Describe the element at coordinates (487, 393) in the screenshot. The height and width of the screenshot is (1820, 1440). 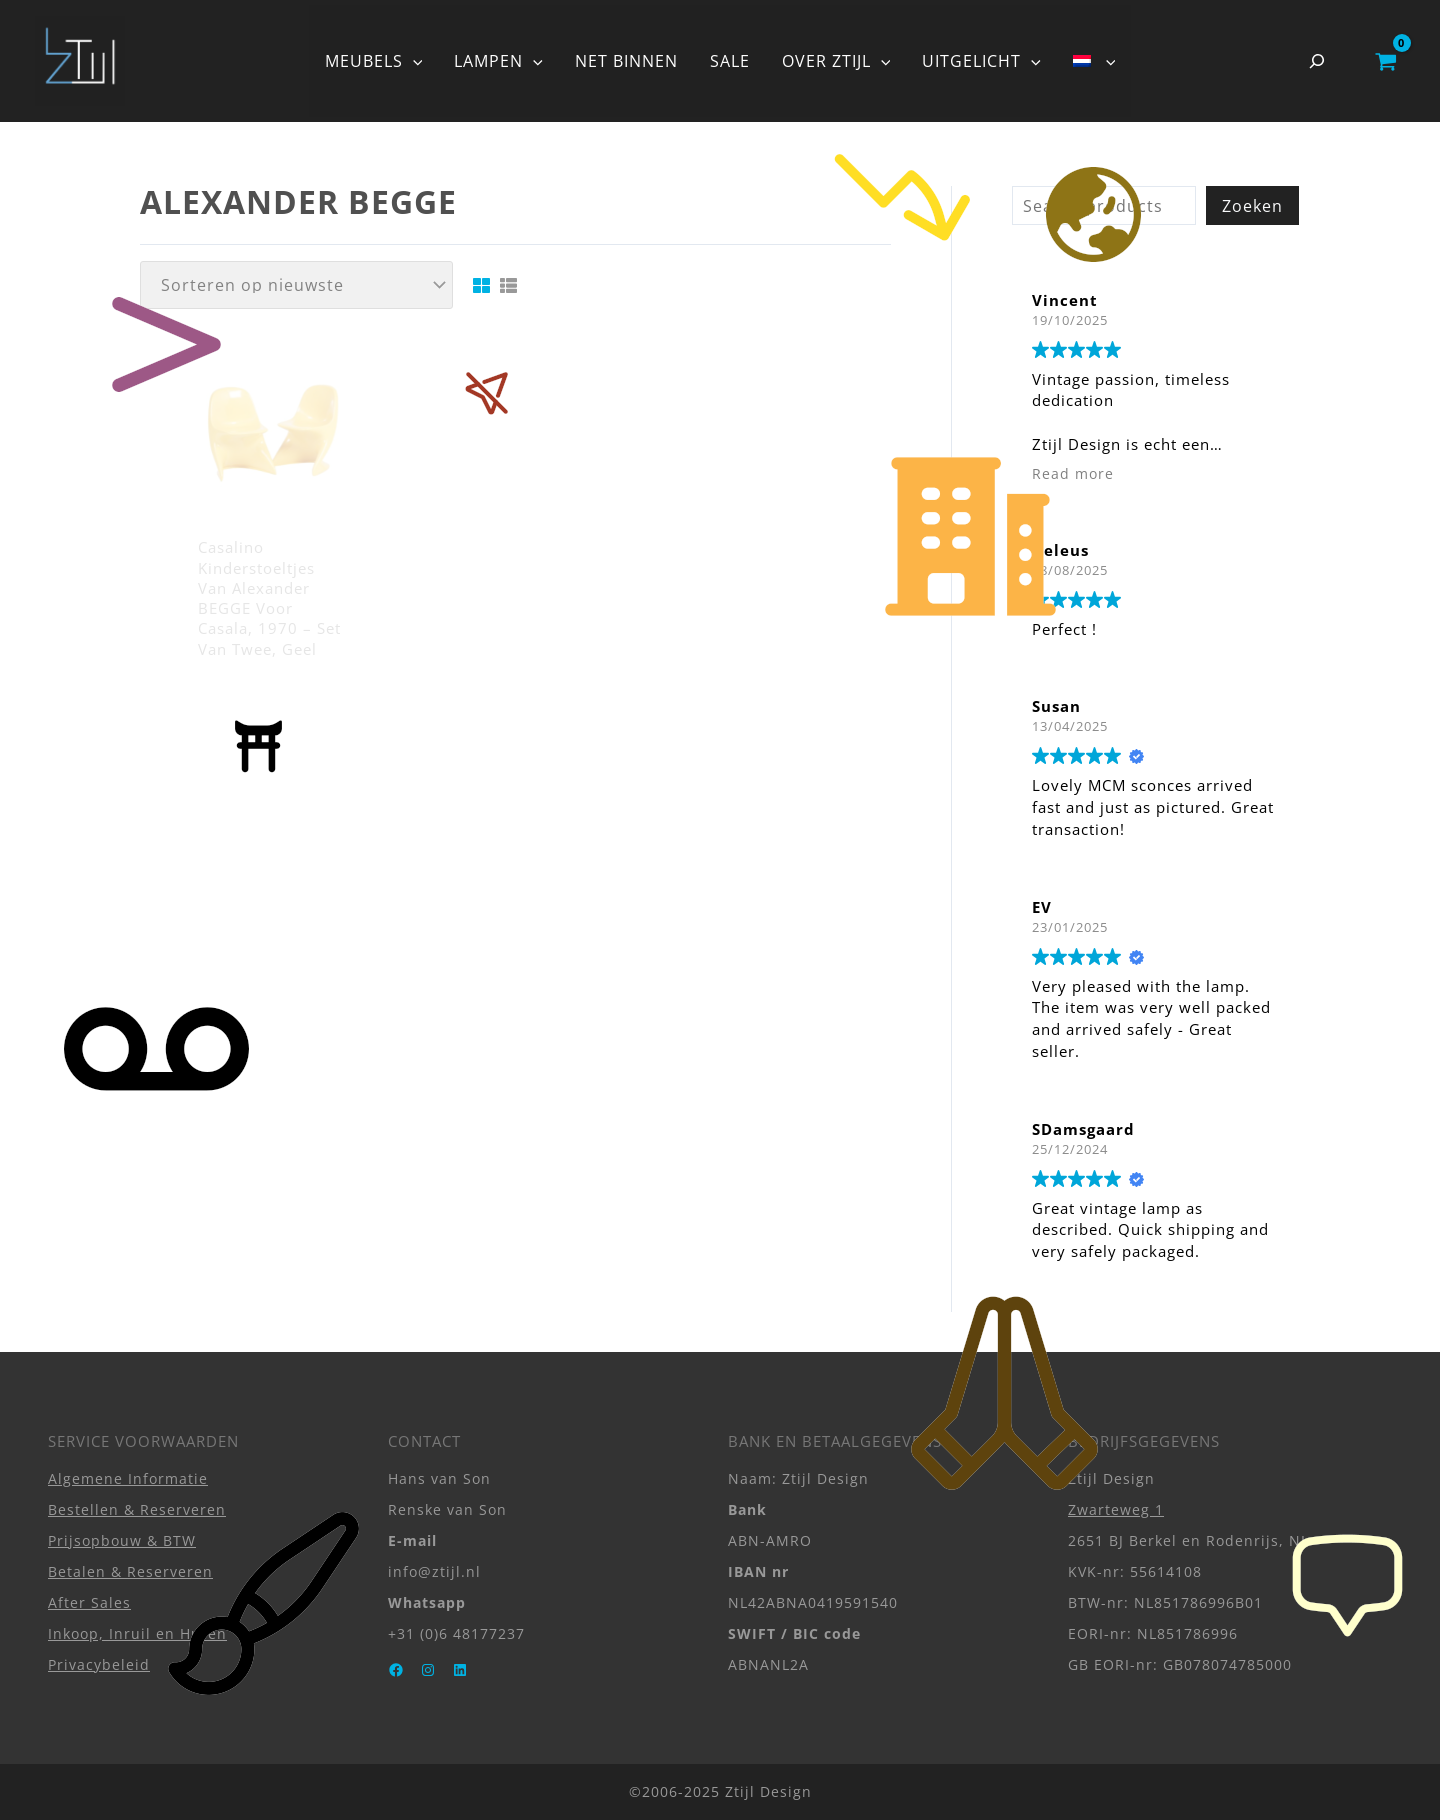
I see `location services disabled` at that location.